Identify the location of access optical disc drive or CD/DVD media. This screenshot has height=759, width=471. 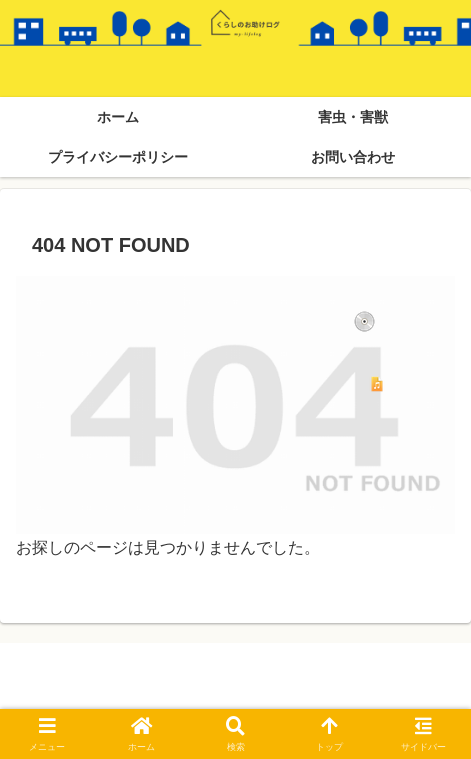
(364, 321).